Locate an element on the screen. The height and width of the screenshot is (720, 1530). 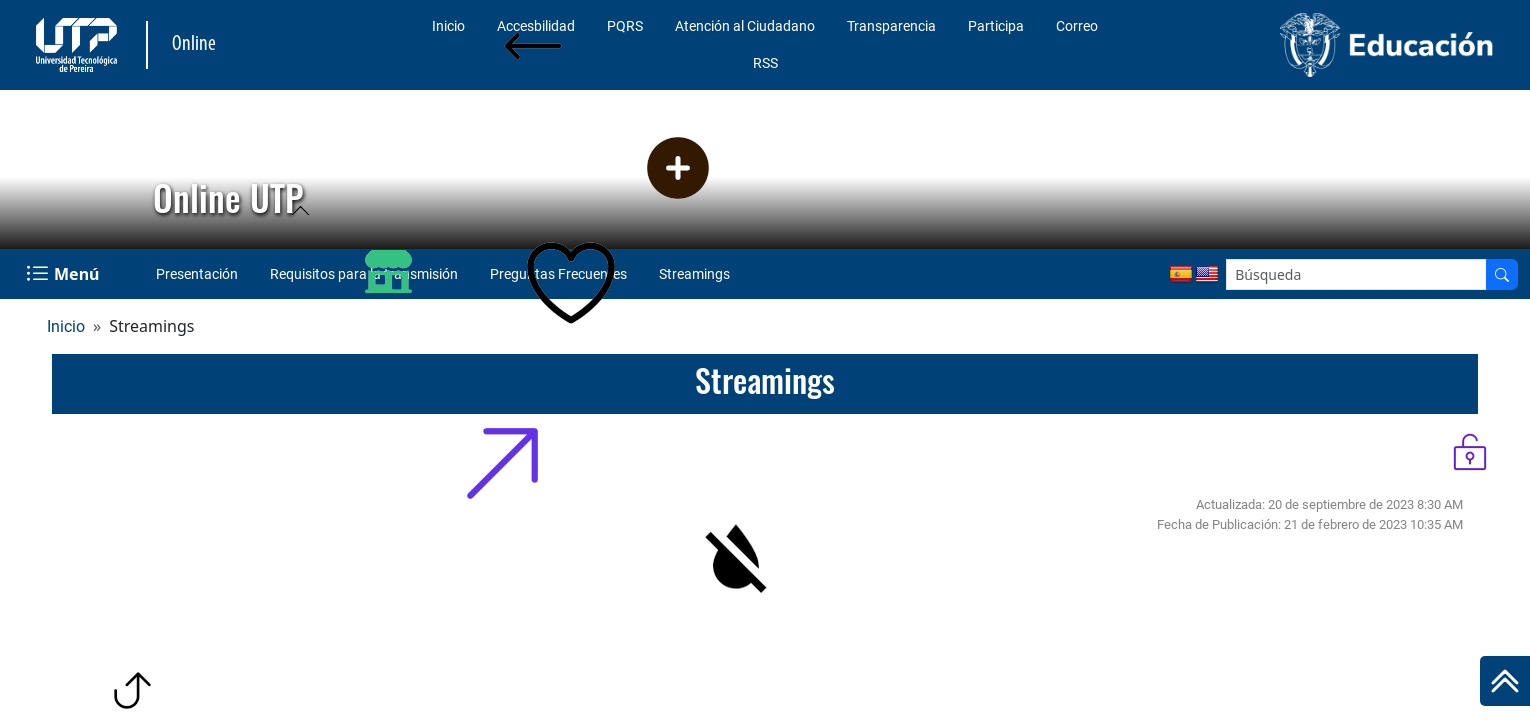
open link in new tab or window is located at coordinates (502, 463).